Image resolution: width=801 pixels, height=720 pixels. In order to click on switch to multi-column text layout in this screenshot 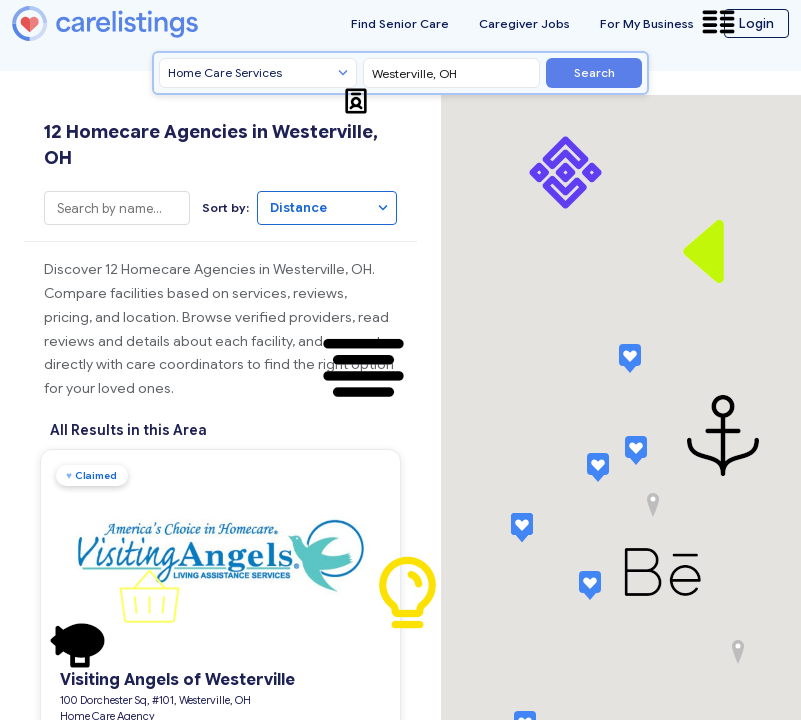, I will do `click(718, 22)`.